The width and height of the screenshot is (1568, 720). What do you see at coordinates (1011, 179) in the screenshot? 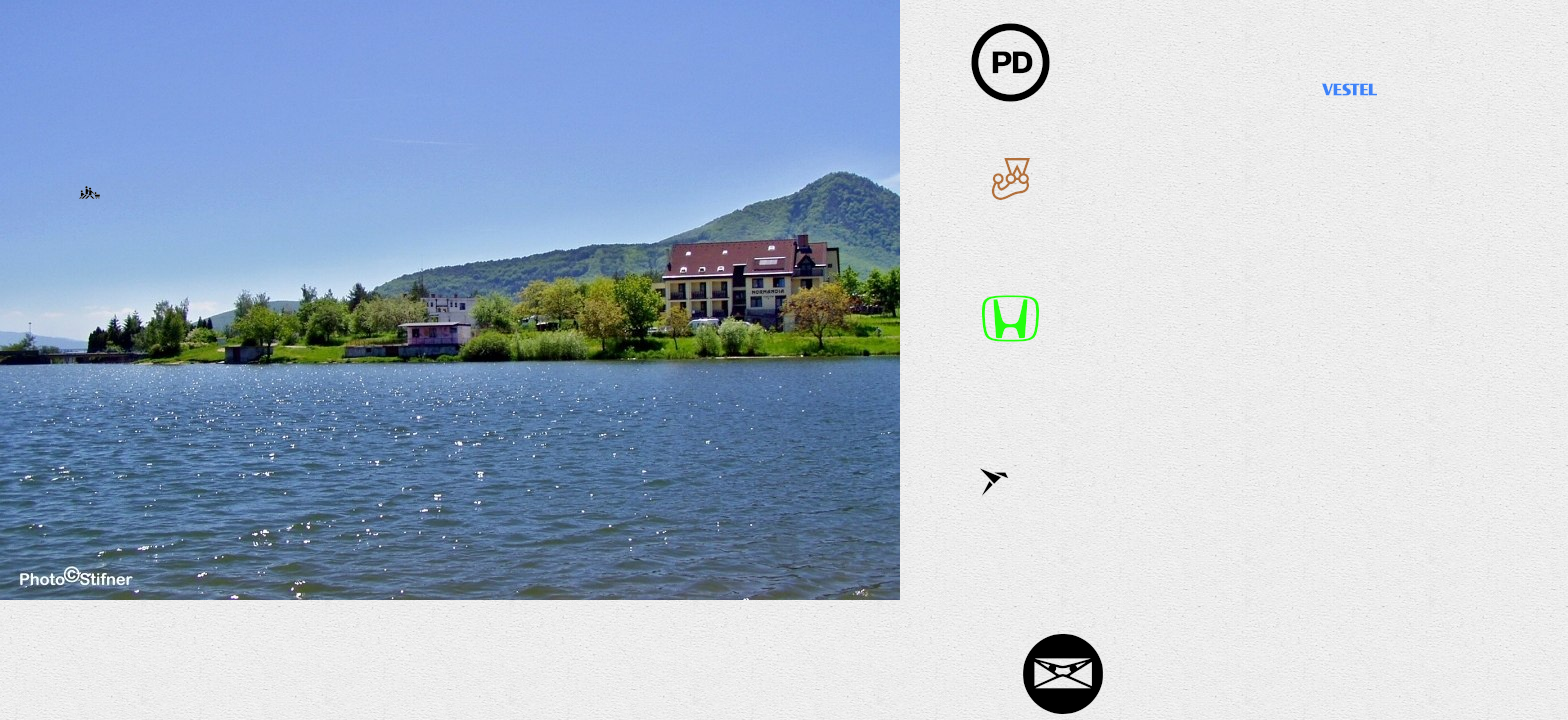
I see `jest testing framework logo` at bounding box center [1011, 179].